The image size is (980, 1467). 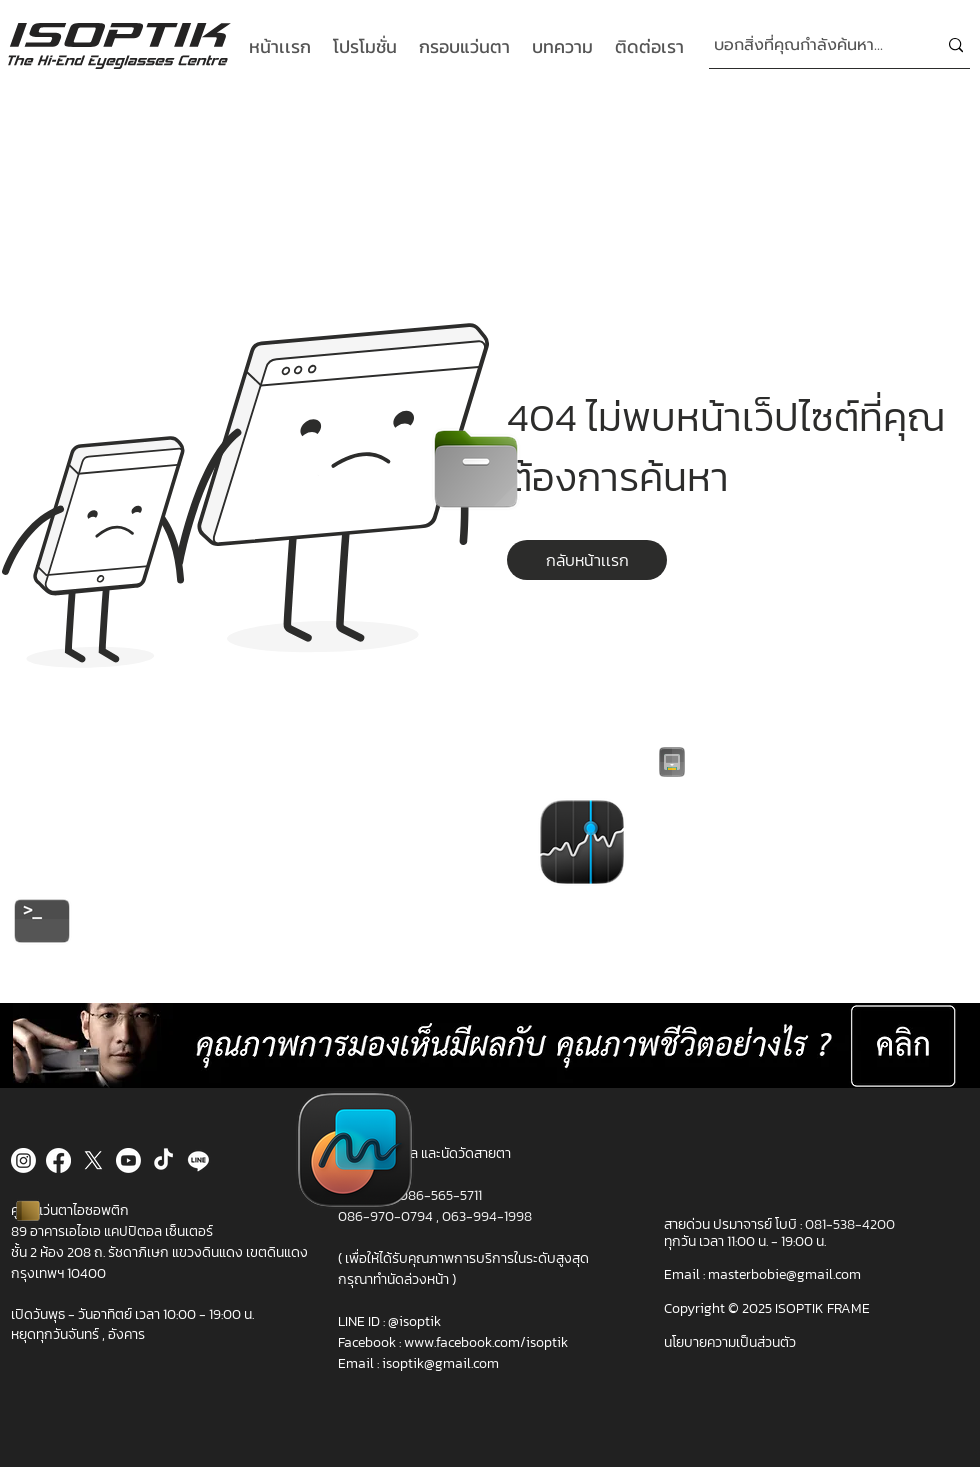 What do you see at coordinates (672, 762) in the screenshot?
I see `sega master system ROM file` at bounding box center [672, 762].